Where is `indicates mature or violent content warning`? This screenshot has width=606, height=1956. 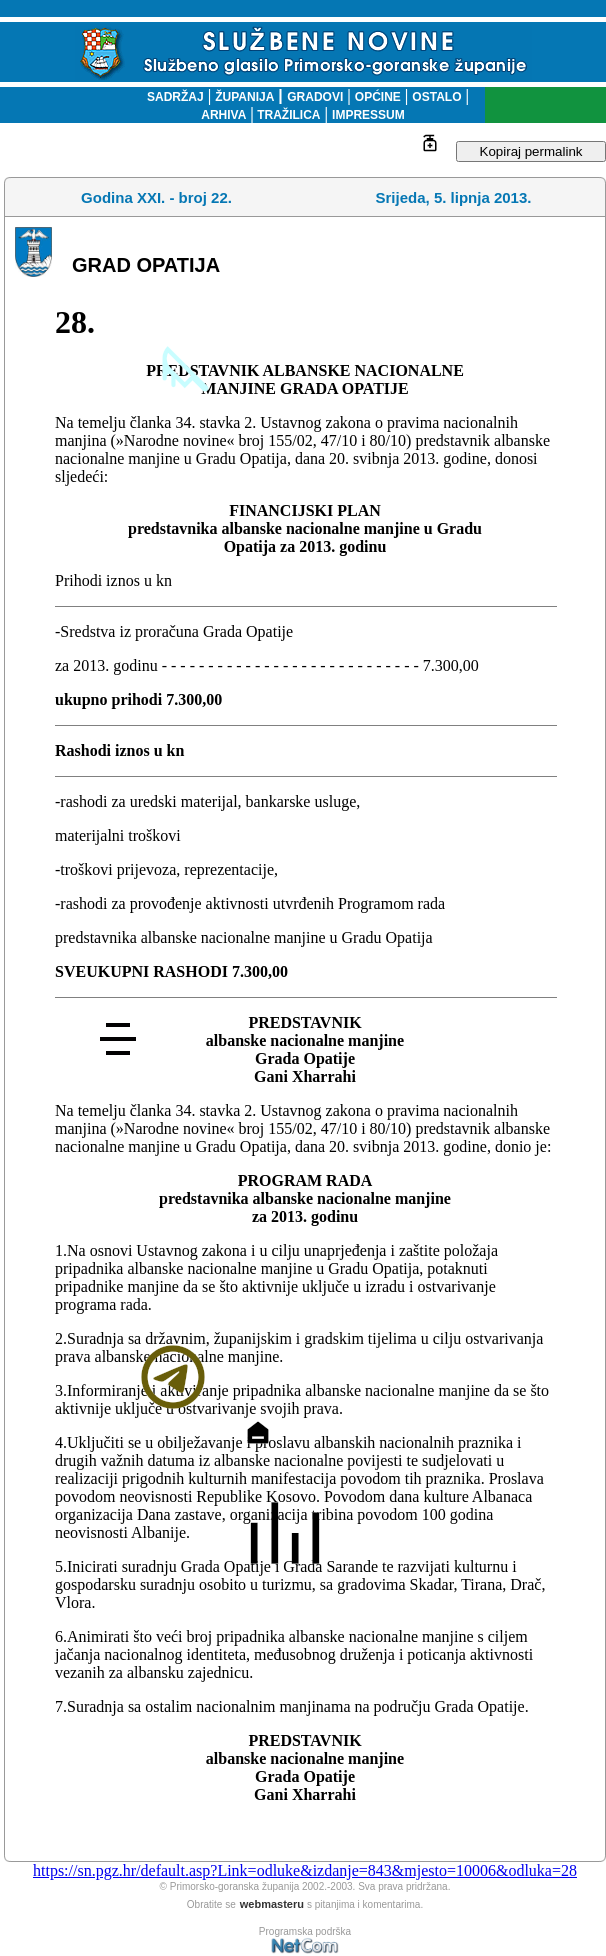
indicates mature or violent content warning is located at coordinates (184, 369).